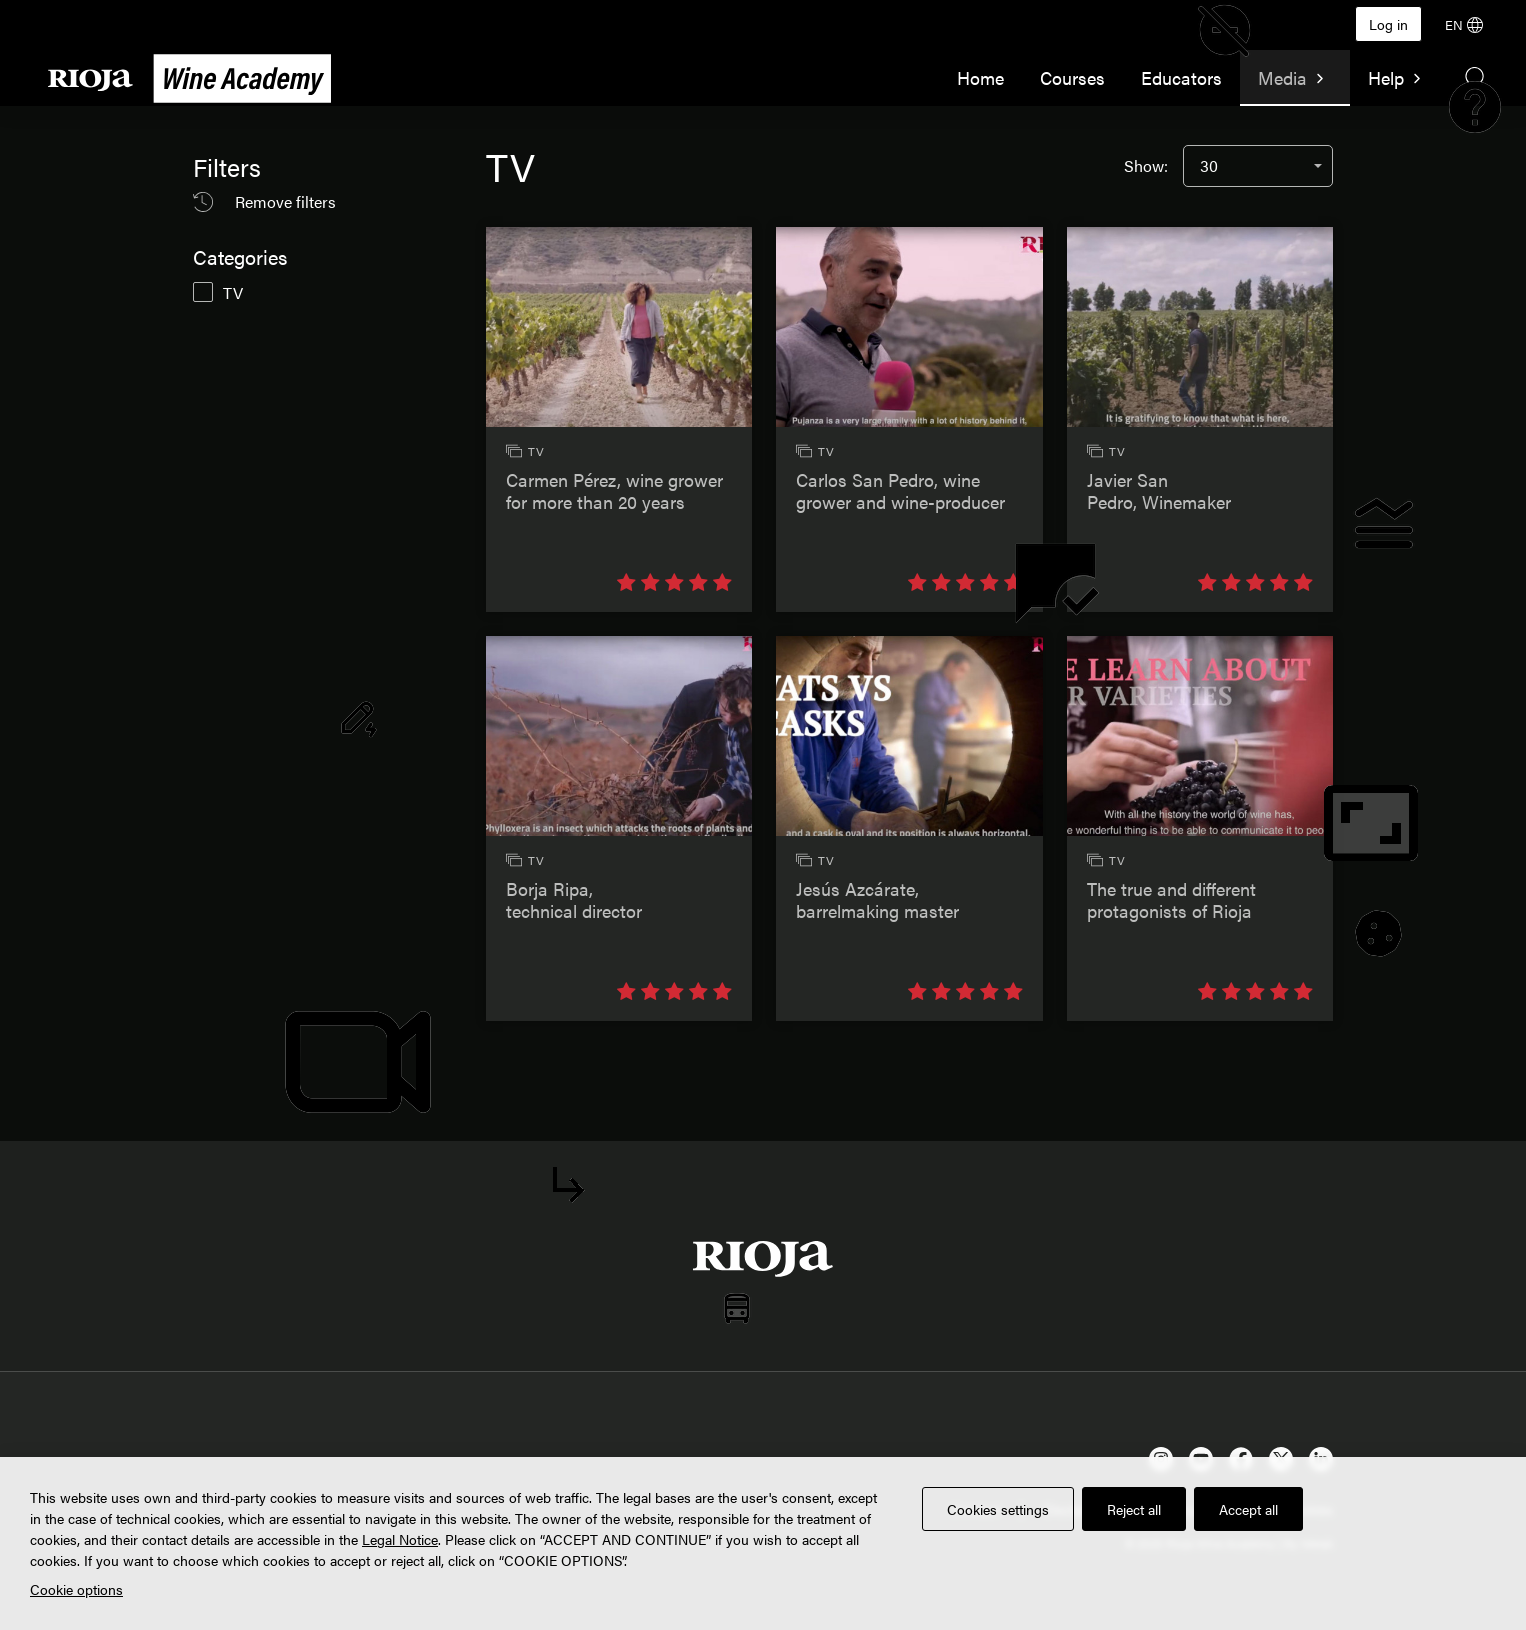 This screenshot has height=1630, width=1526. I want to click on quick edit or instant editing mode, so click(358, 717).